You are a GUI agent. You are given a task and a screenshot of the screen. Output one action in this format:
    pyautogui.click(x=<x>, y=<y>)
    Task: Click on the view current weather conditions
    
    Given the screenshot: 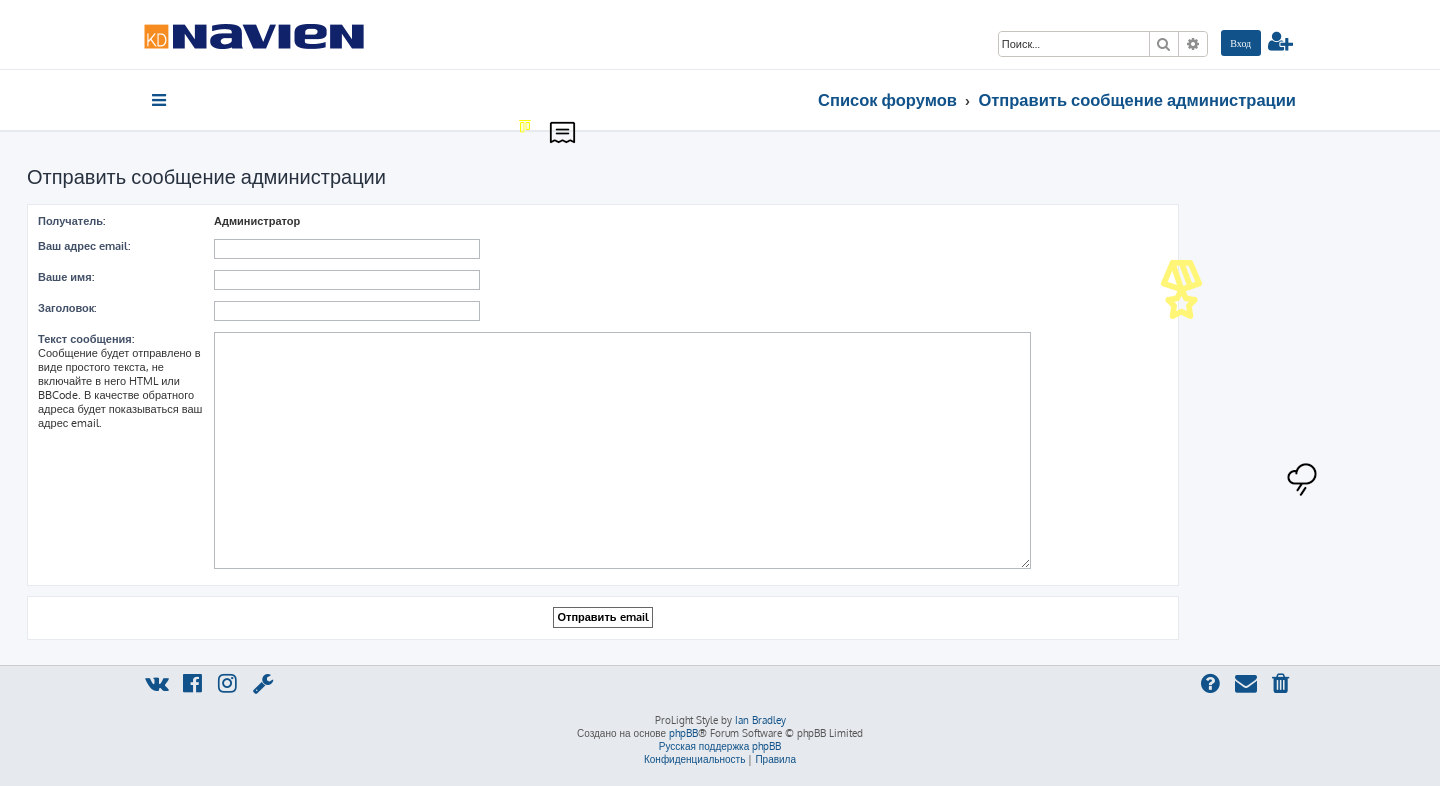 What is the action you would take?
    pyautogui.click(x=1302, y=479)
    